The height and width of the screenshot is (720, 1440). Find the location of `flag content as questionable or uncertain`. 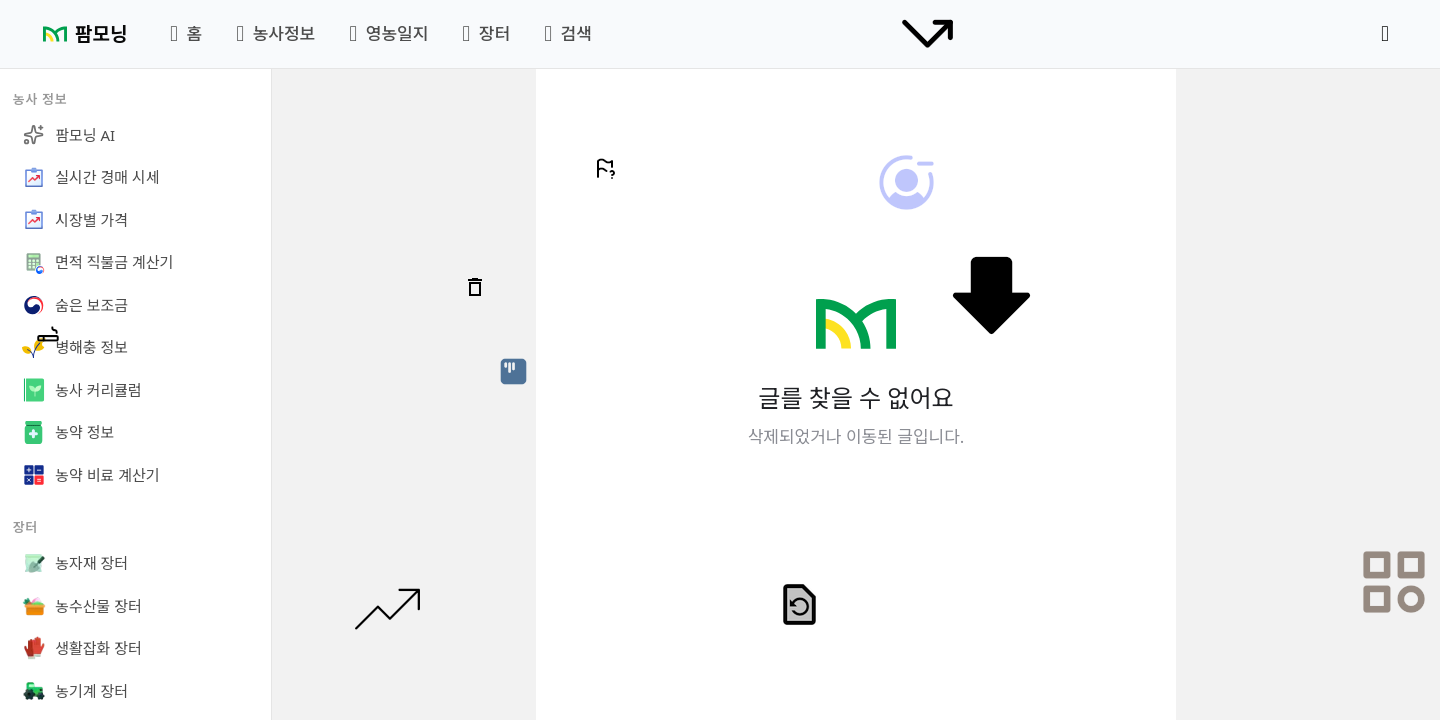

flag content as questionable or uncertain is located at coordinates (605, 168).